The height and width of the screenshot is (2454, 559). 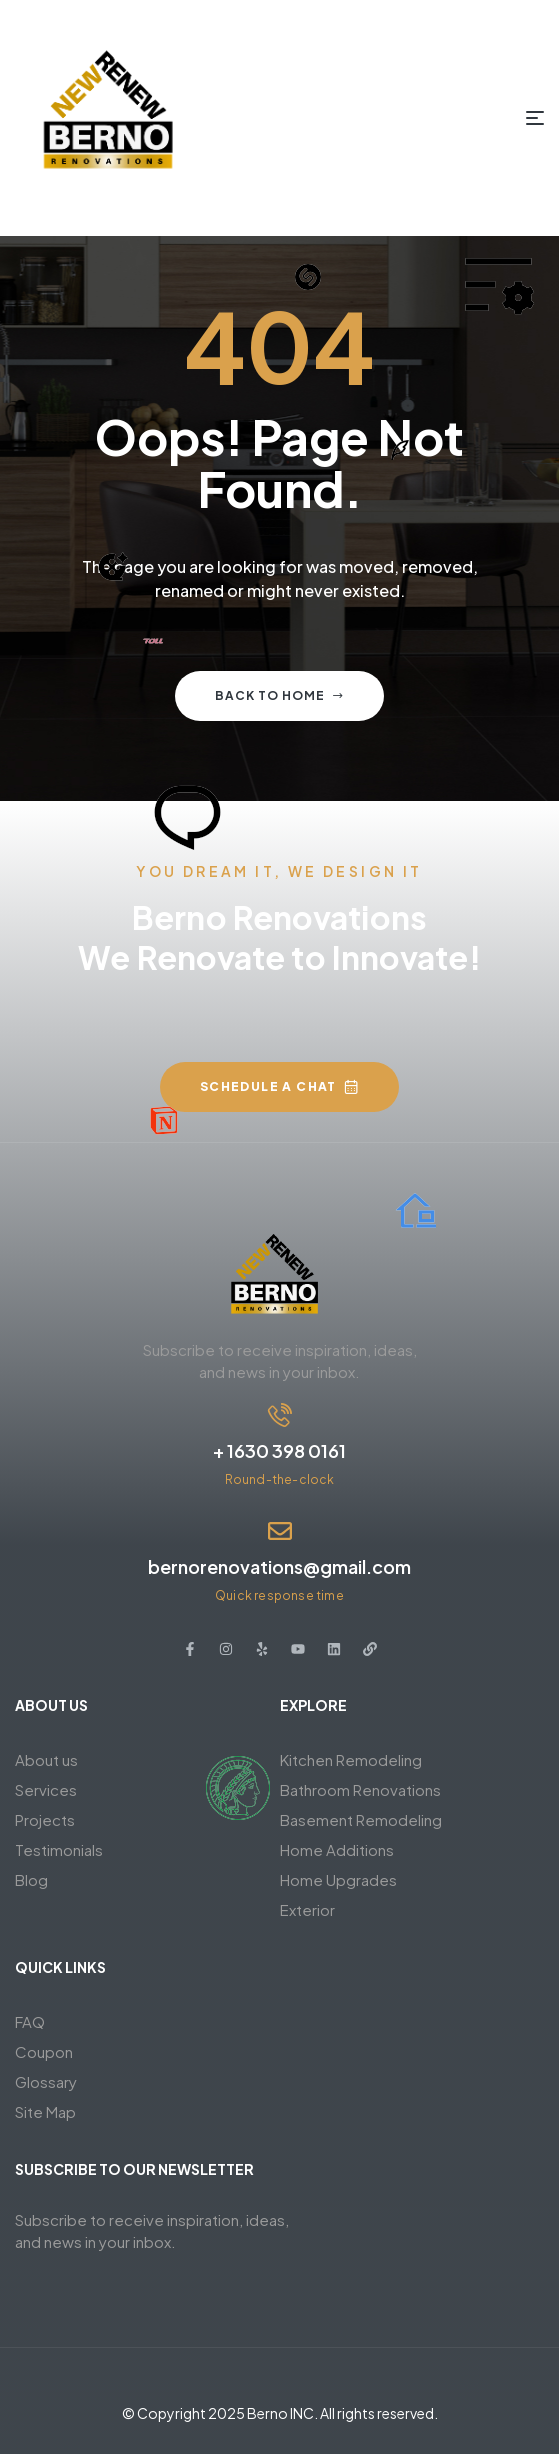 I want to click on access list settings or preferences, so click(x=498, y=284).